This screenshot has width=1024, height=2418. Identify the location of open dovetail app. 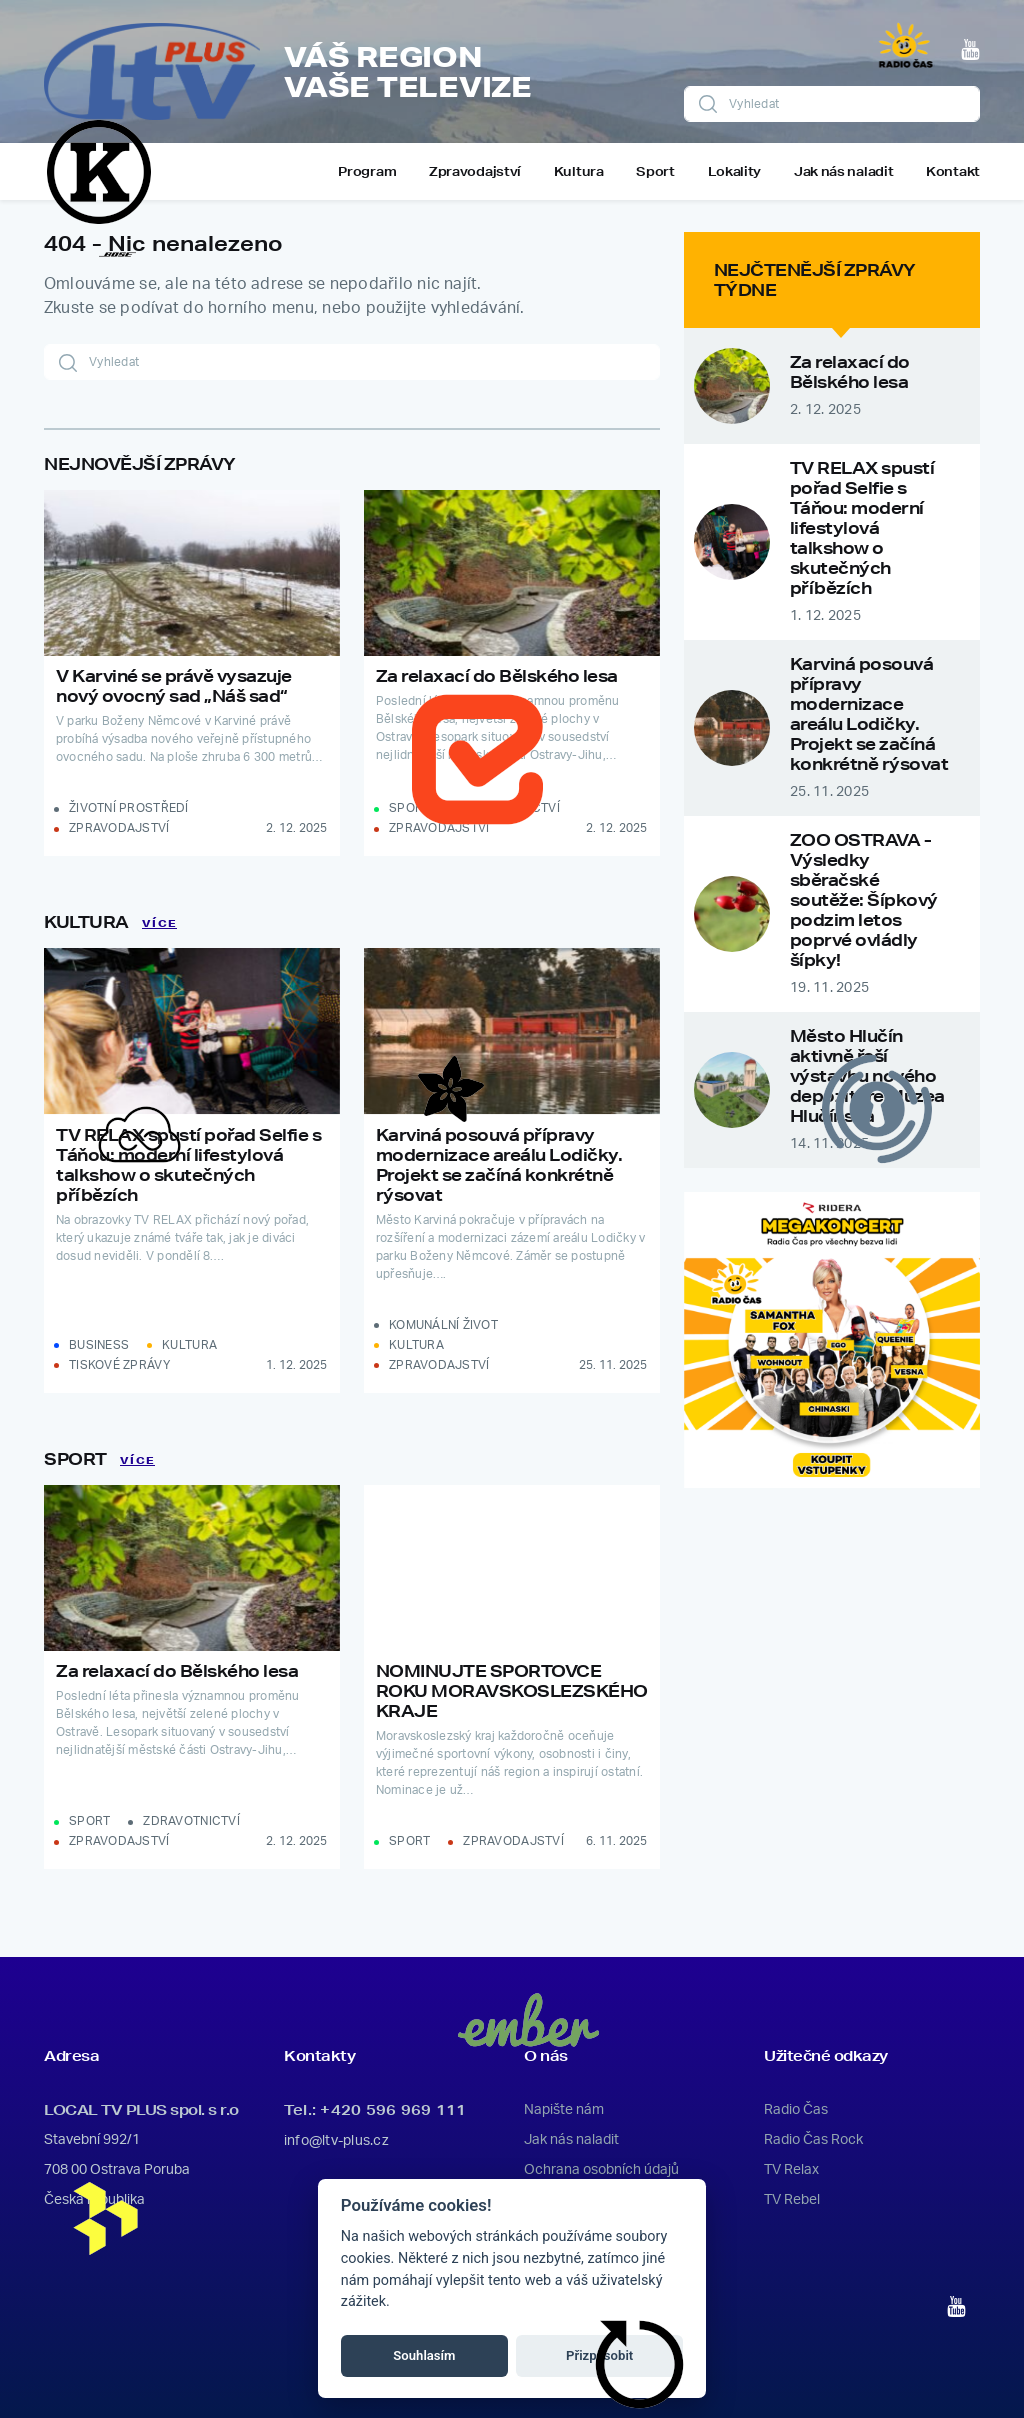
(105, 2218).